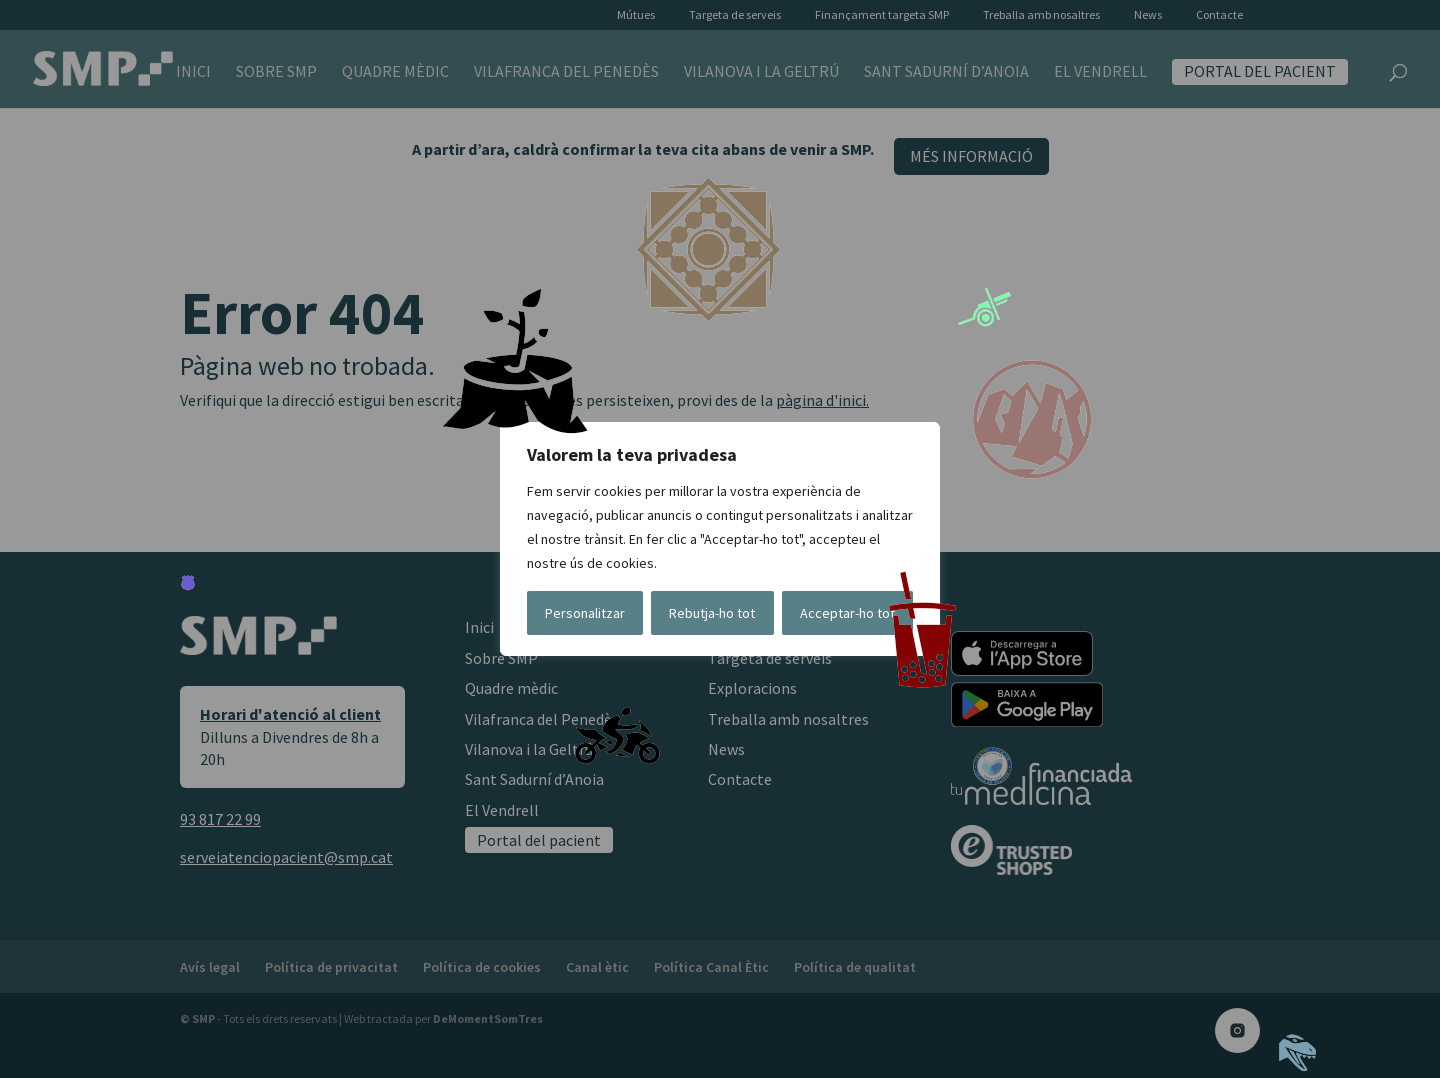  What do you see at coordinates (985, 299) in the screenshot?
I see `artillery unit or weapon in a strategy game` at bounding box center [985, 299].